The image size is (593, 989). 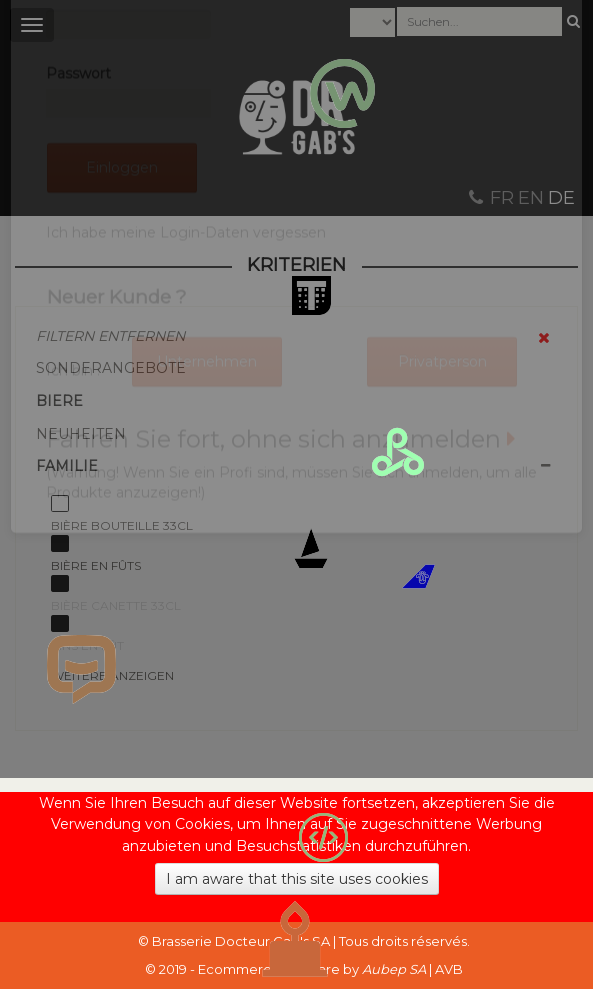 What do you see at coordinates (81, 669) in the screenshot?
I see `open chatbot assistant` at bounding box center [81, 669].